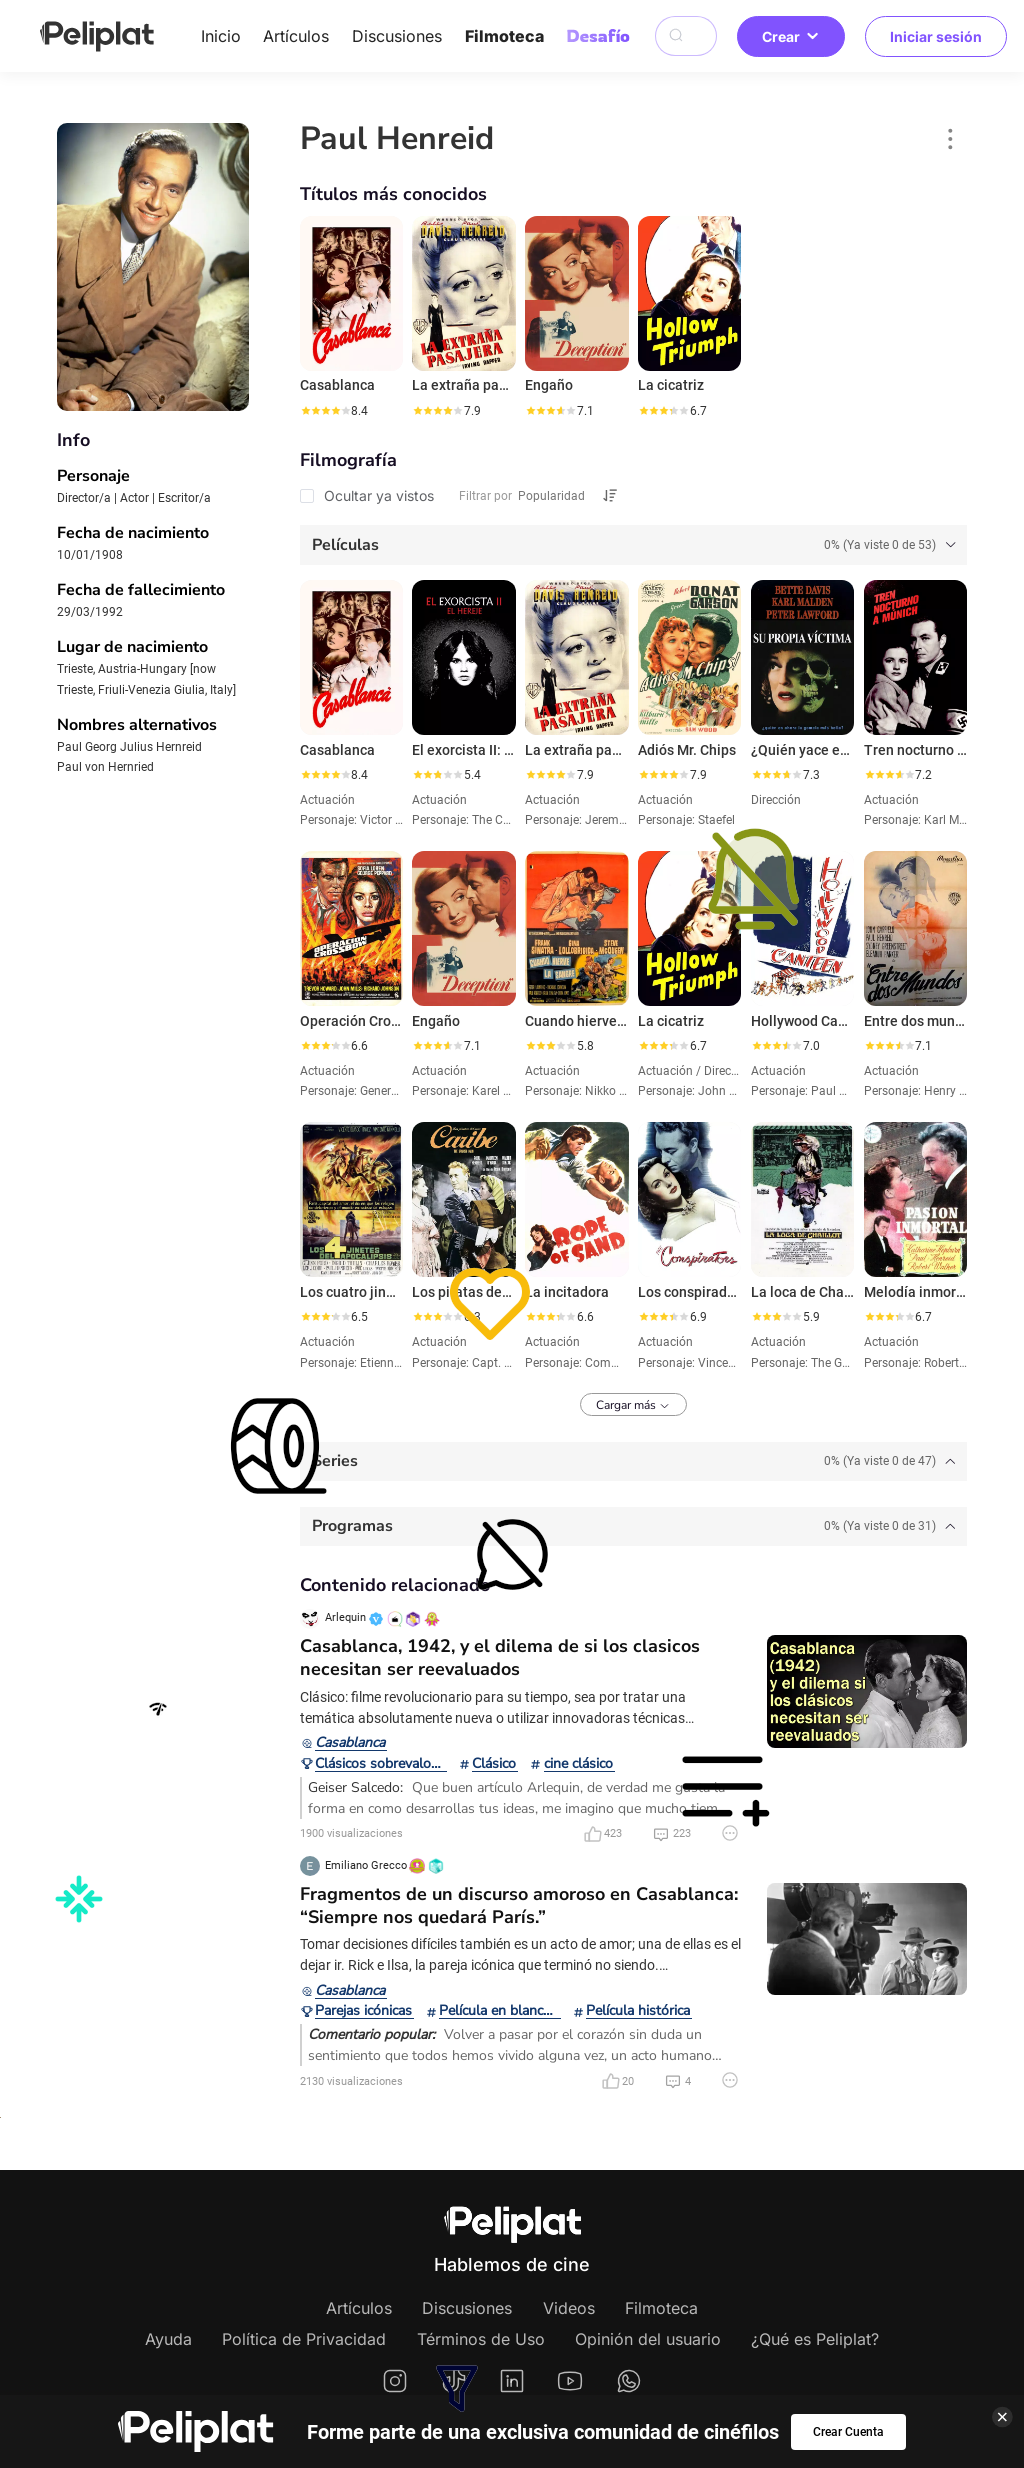 The width and height of the screenshot is (1024, 2468). I want to click on add item to favorites, so click(490, 1304).